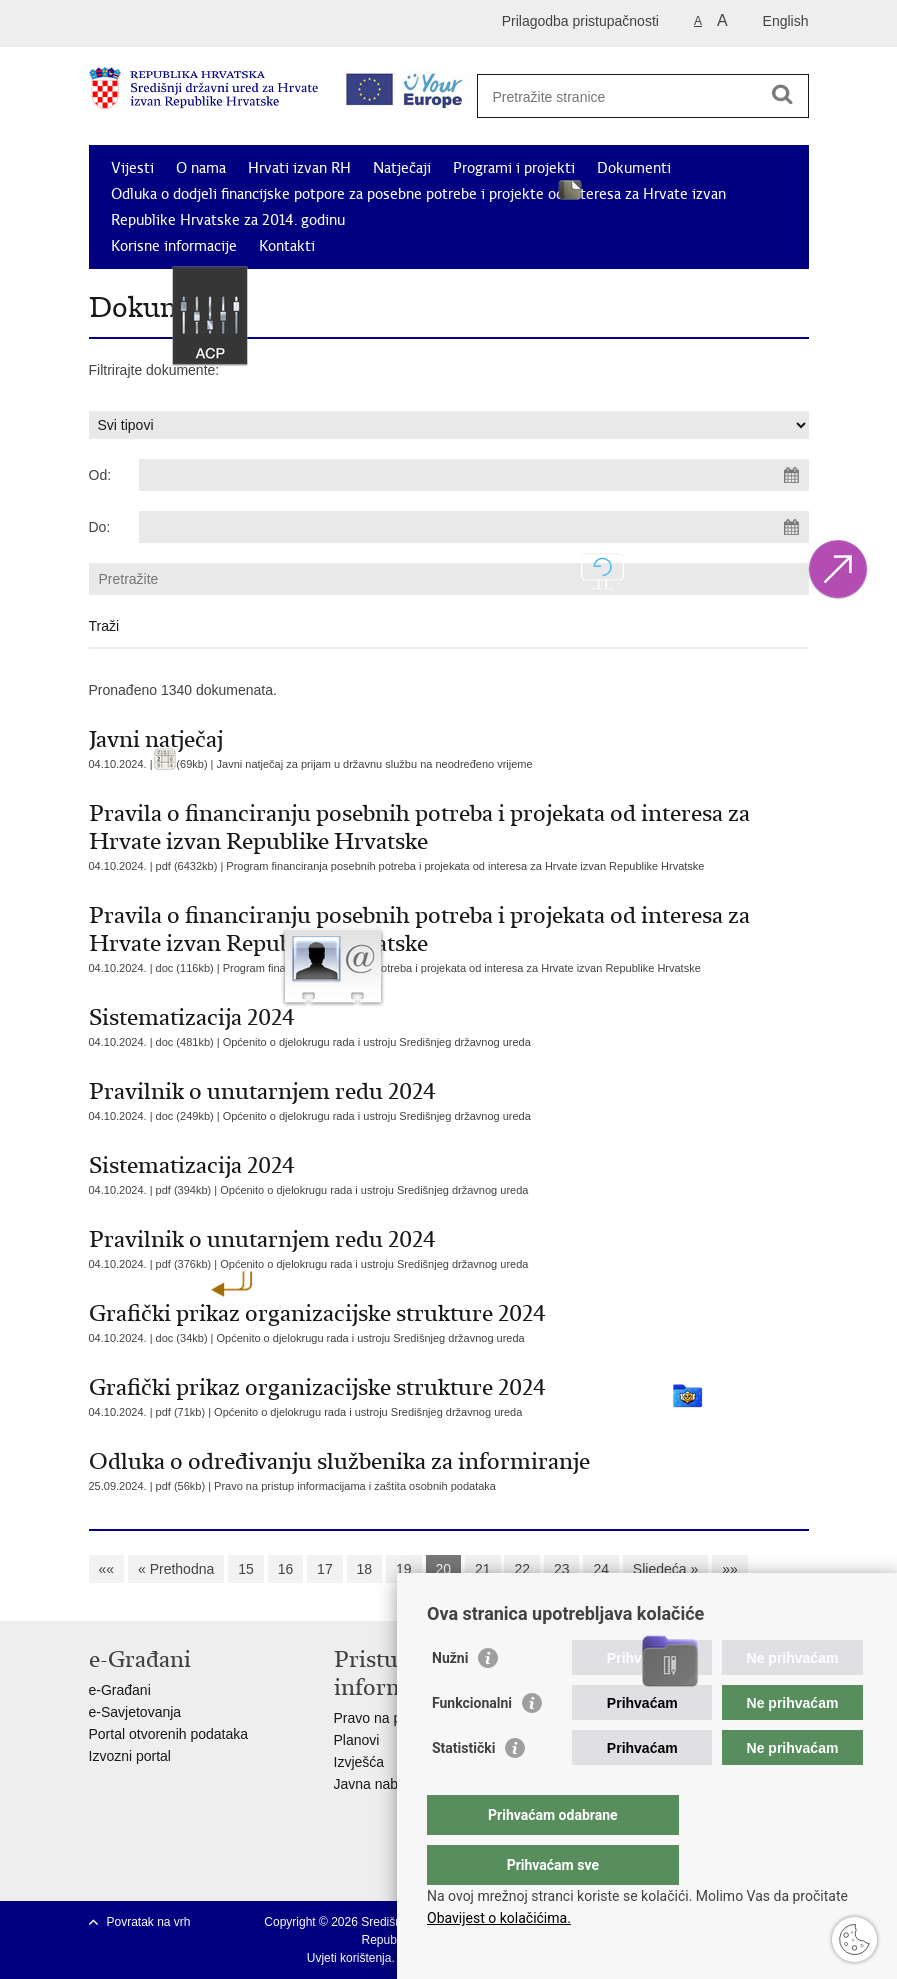  I want to click on access your templates folder, so click(670, 1661).